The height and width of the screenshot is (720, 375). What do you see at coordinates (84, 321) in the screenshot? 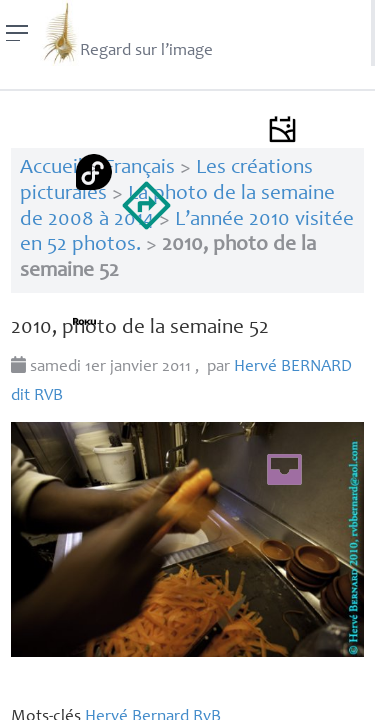
I see `open the Roku app` at bounding box center [84, 321].